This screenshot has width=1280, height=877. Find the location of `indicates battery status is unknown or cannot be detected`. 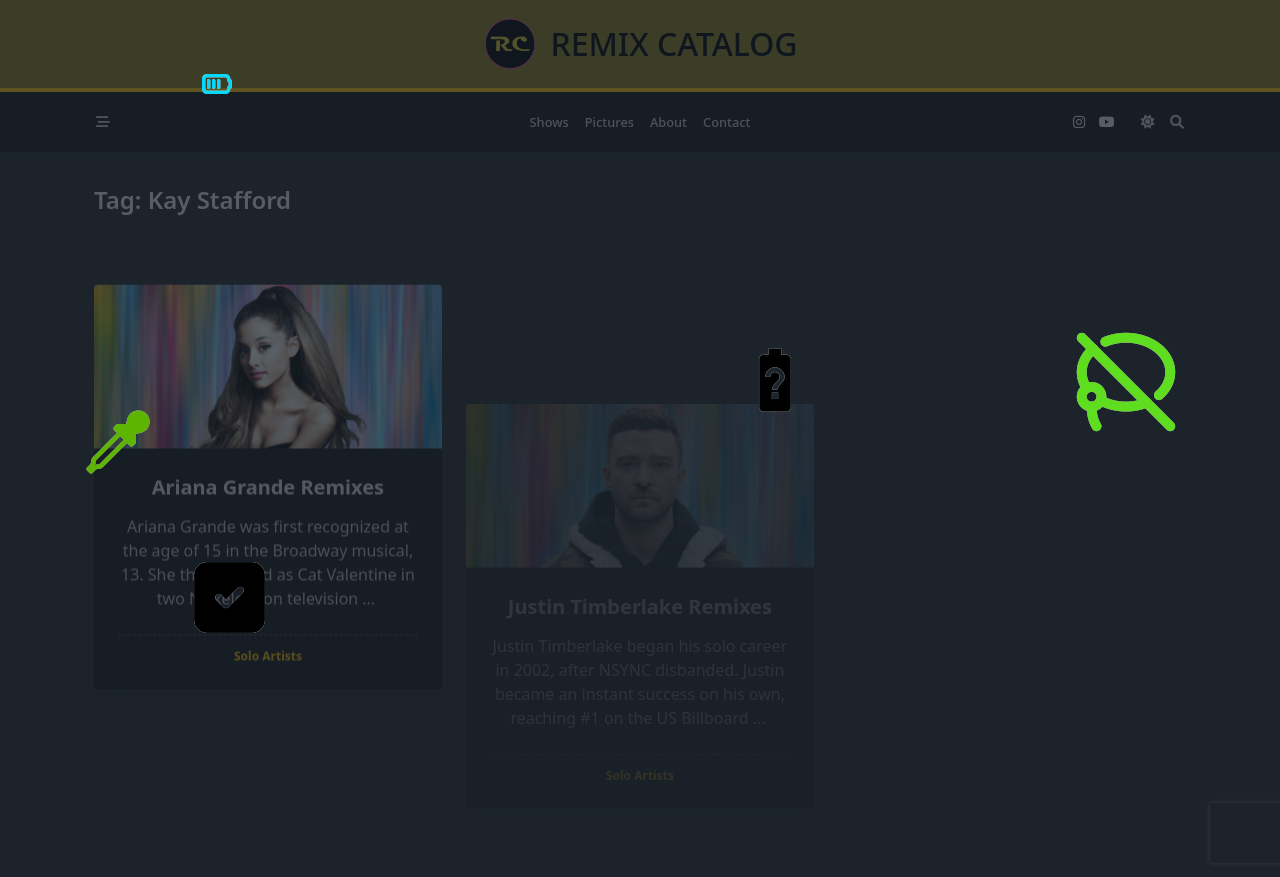

indicates battery status is unknown or cannot be detected is located at coordinates (775, 380).